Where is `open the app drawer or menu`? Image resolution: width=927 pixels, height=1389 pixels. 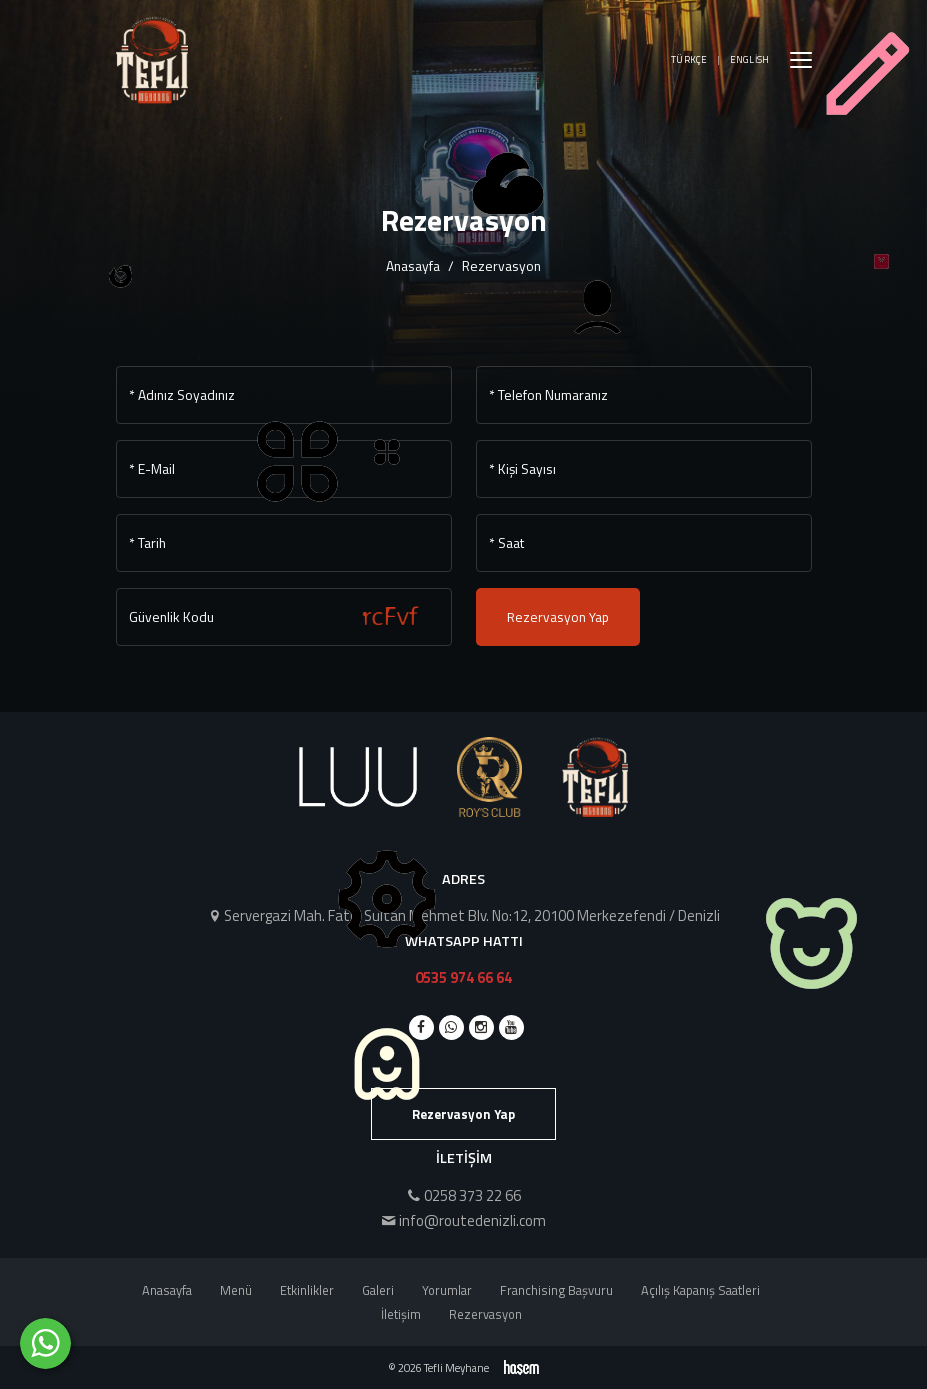 open the app drawer or menu is located at coordinates (297, 461).